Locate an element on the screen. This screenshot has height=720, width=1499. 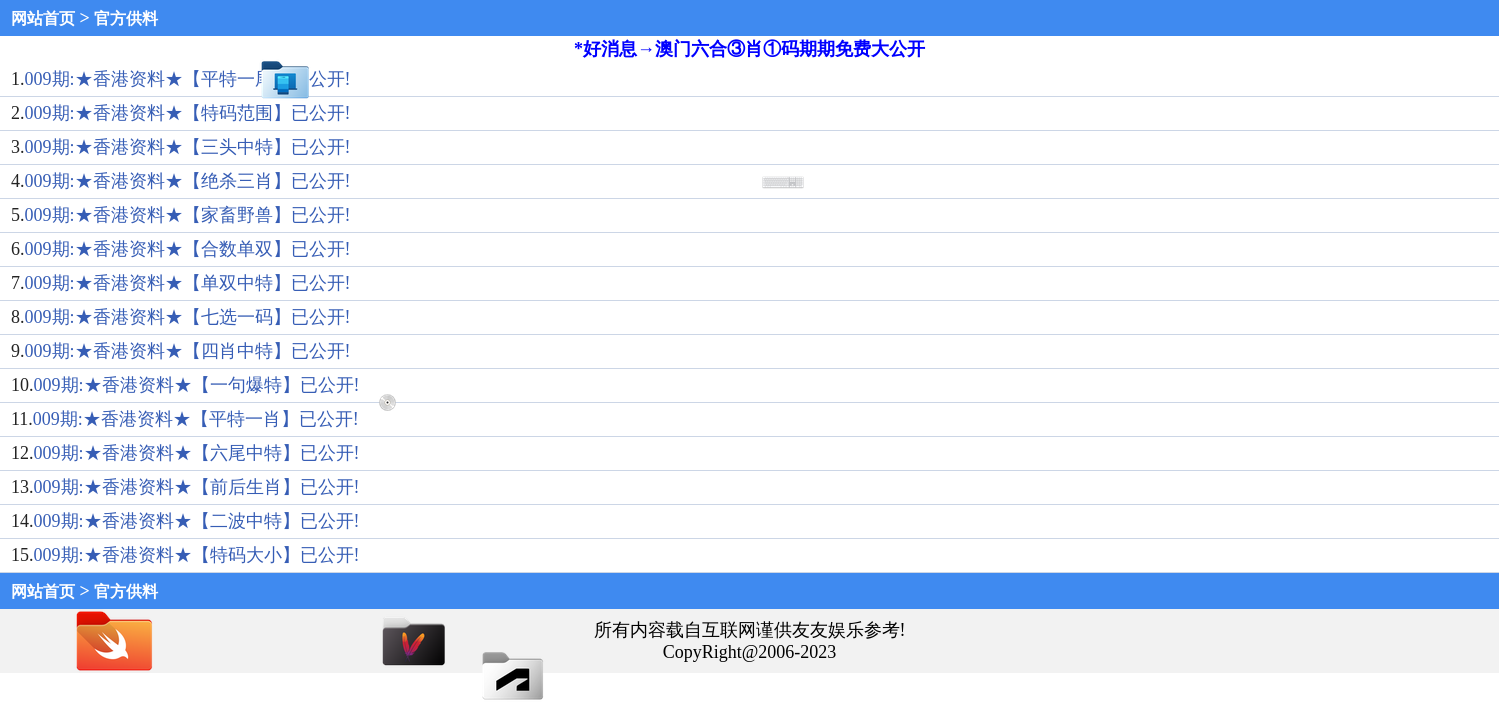
indicates a DVD or optical disc drive is located at coordinates (387, 402).